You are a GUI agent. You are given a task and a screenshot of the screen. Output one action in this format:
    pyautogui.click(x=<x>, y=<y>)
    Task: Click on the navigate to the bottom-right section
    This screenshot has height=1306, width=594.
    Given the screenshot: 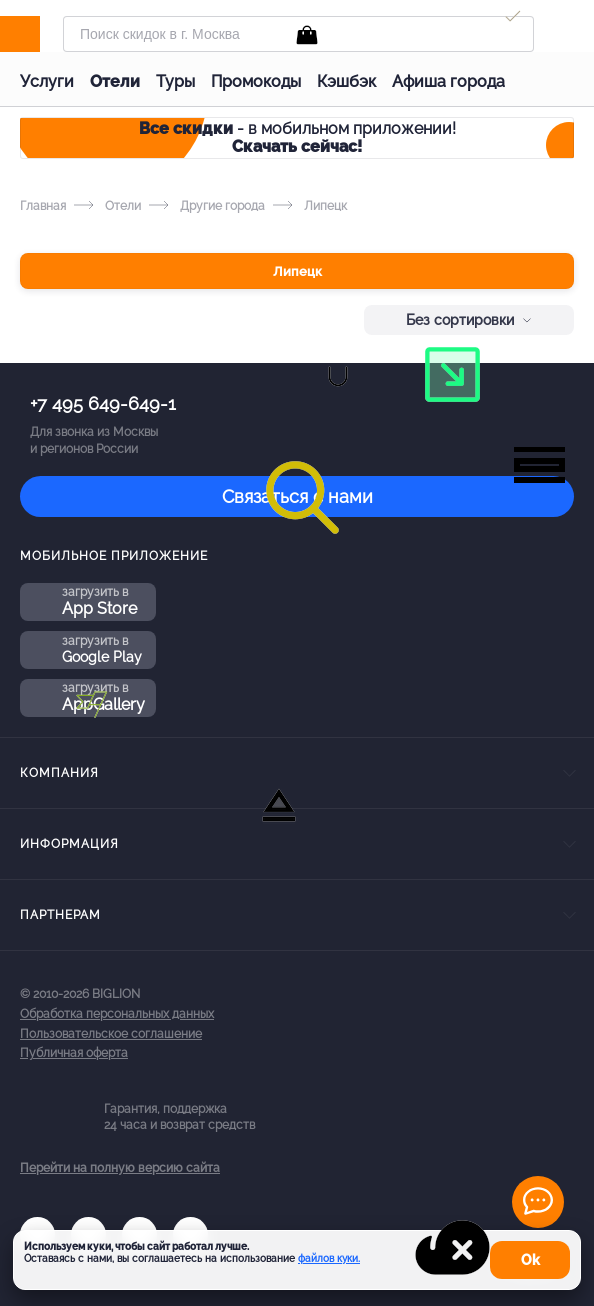 What is the action you would take?
    pyautogui.click(x=452, y=374)
    